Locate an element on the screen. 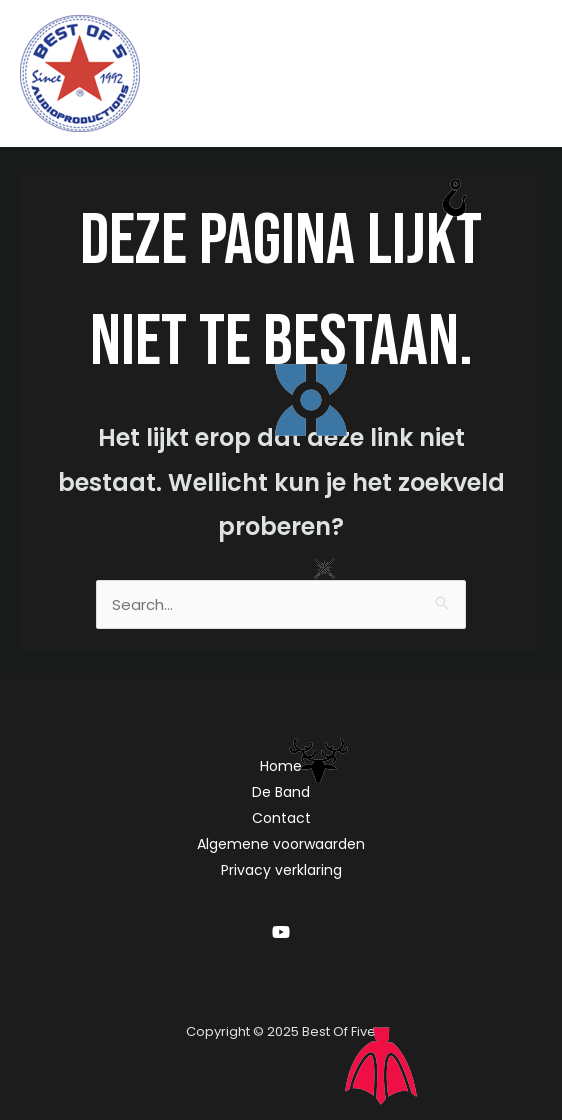  wildlife or nature category indicator is located at coordinates (318, 760).